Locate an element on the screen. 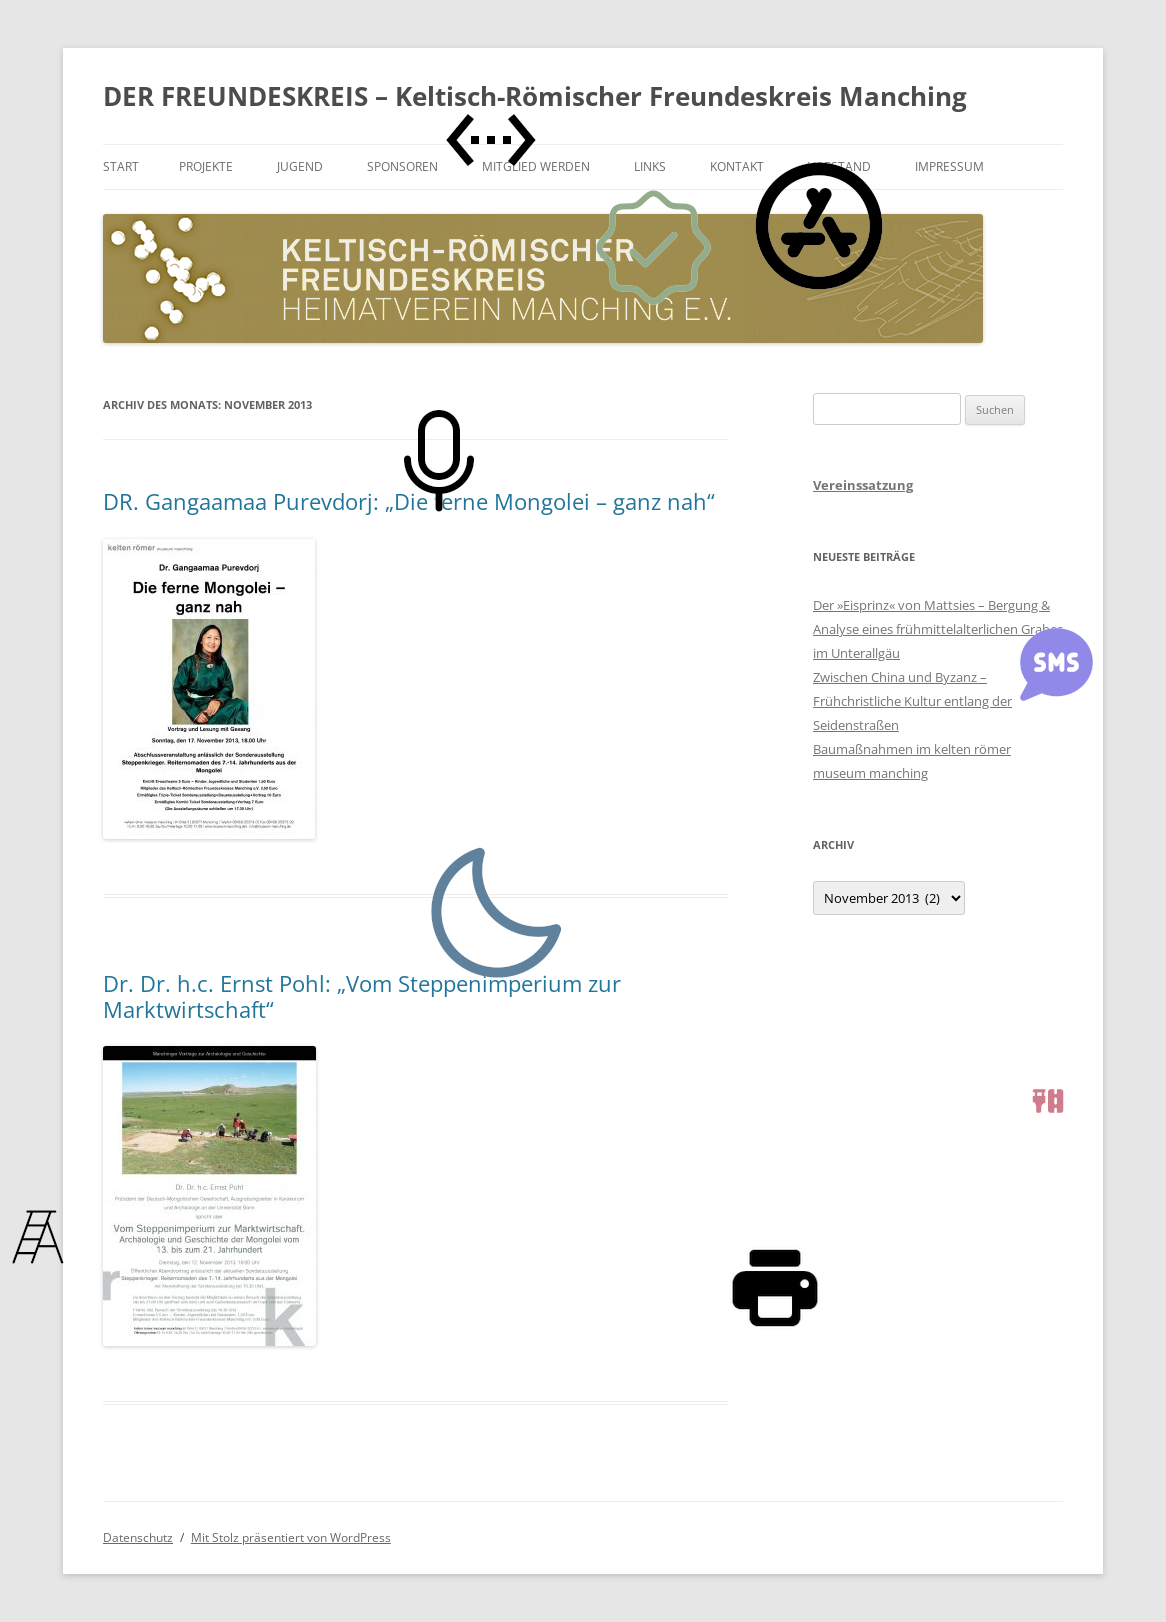 Image resolution: width=1166 pixels, height=1622 pixels. access tools or equipment section is located at coordinates (39, 1237).